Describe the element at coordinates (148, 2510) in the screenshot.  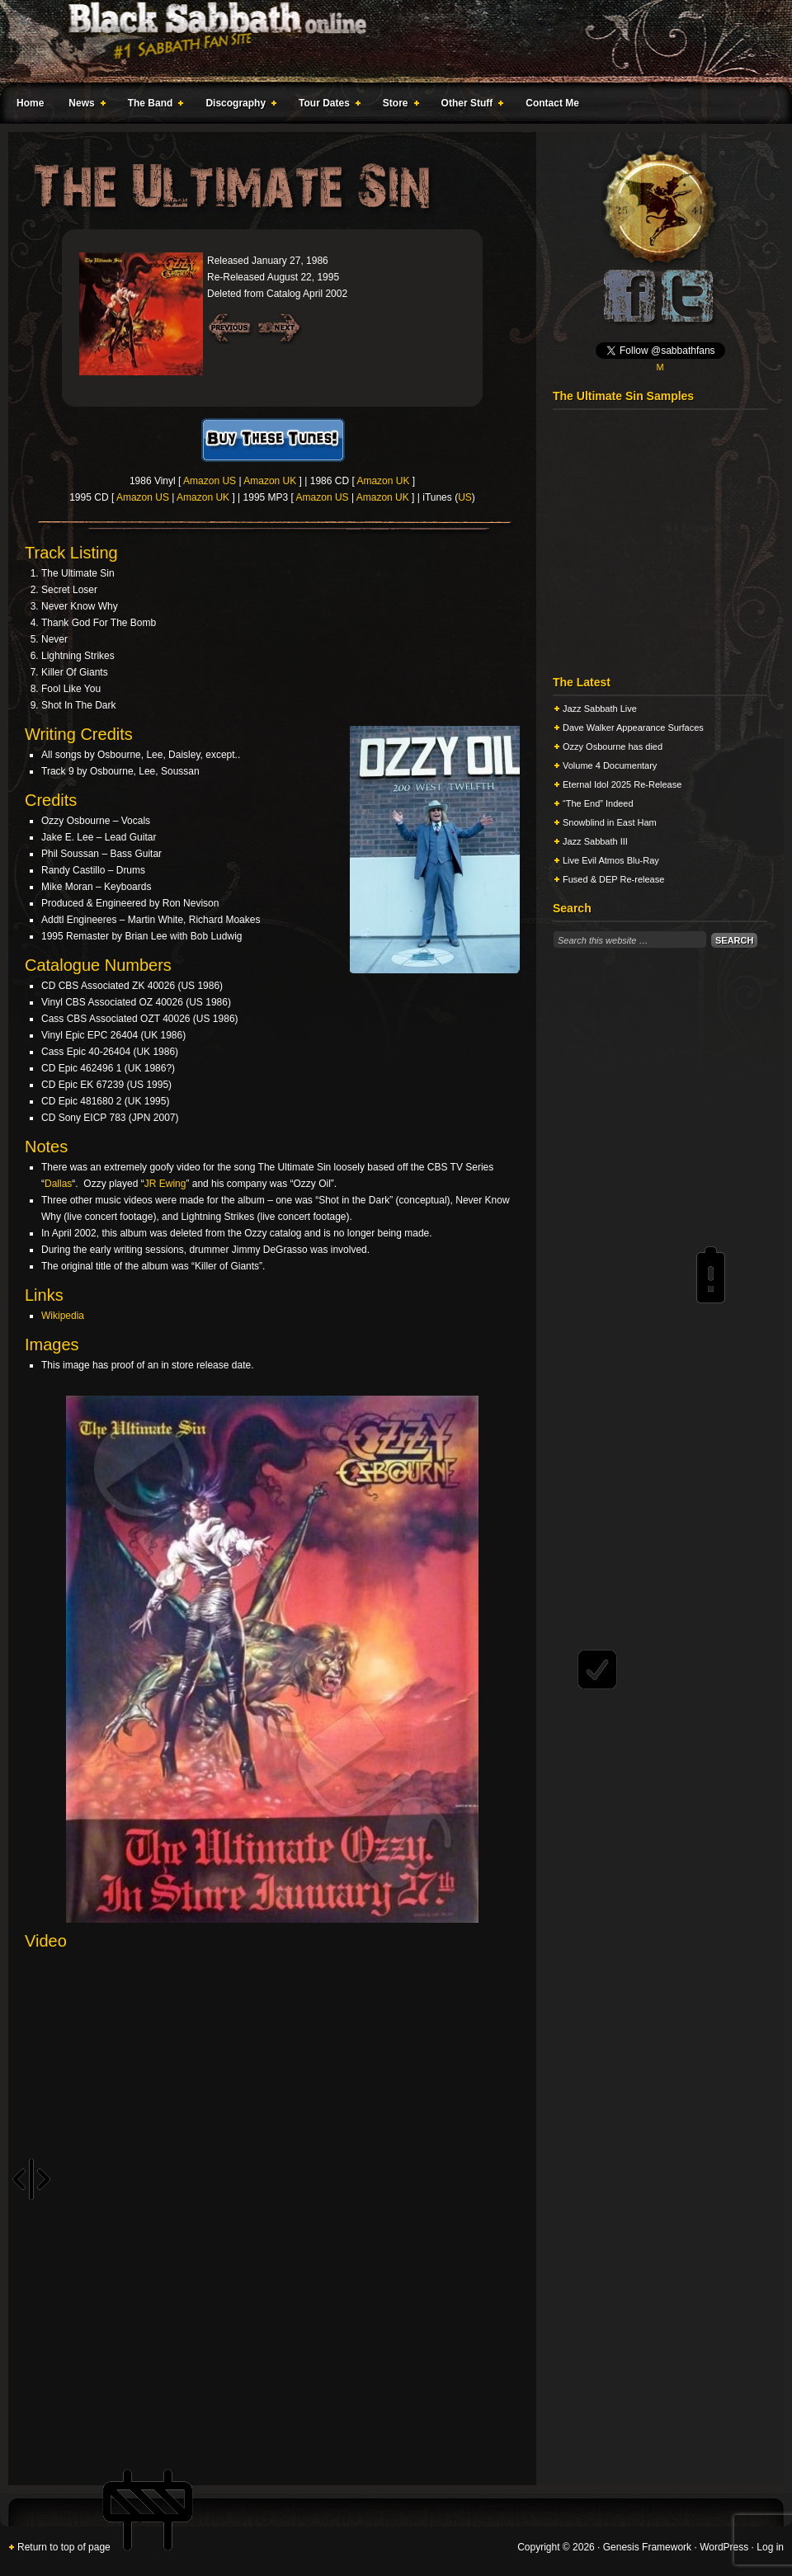
I see `indicates a page or feature under construction` at that location.